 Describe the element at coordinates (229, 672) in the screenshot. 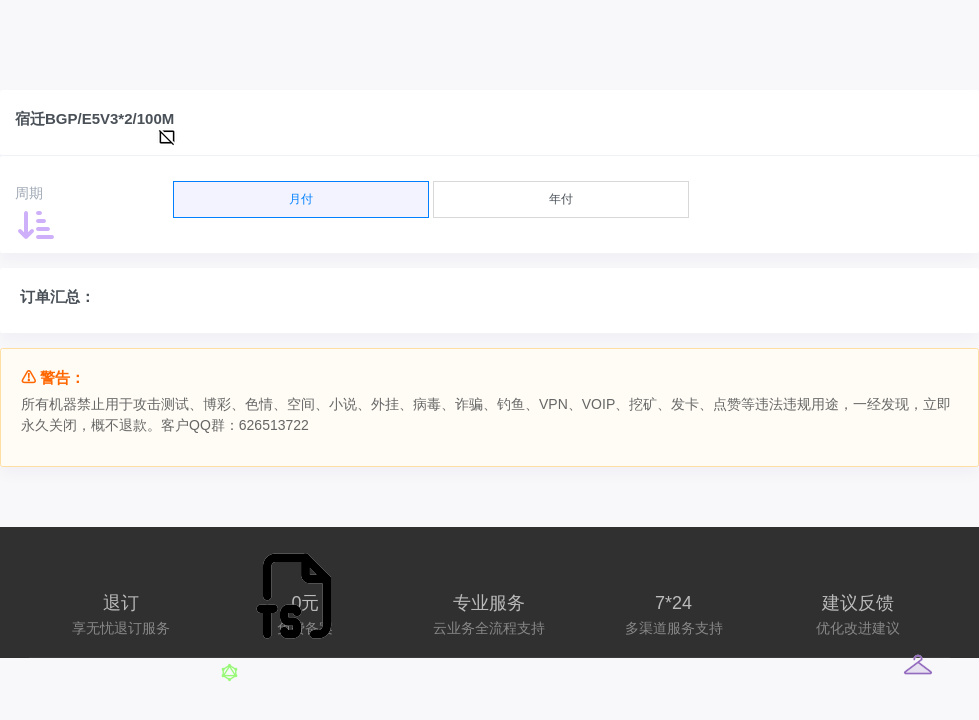

I see `indicates GraphQL API integration` at that location.